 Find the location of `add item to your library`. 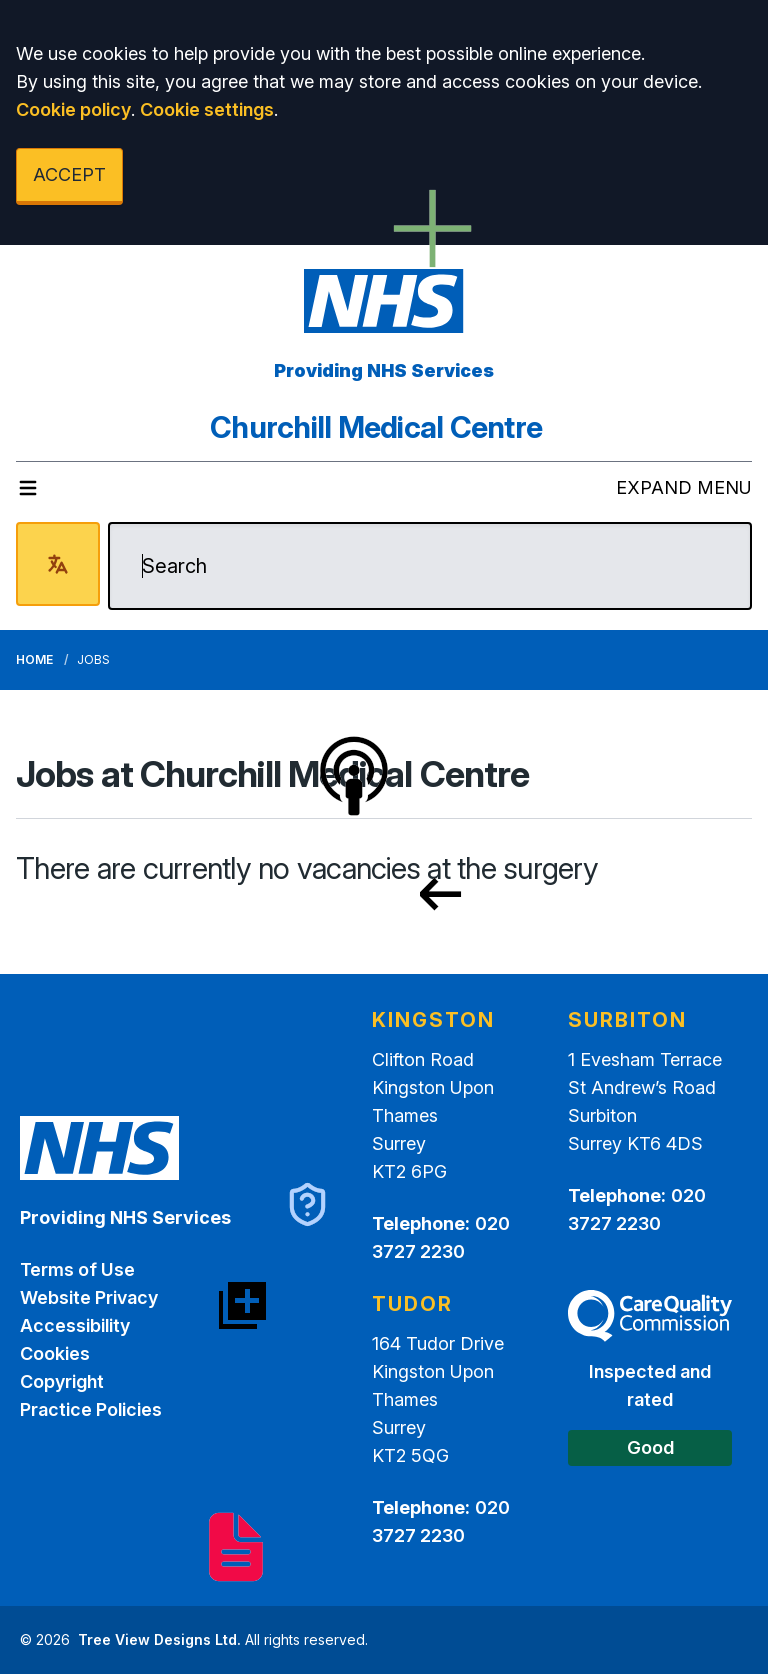

add item to your library is located at coordinates (242, 1305).